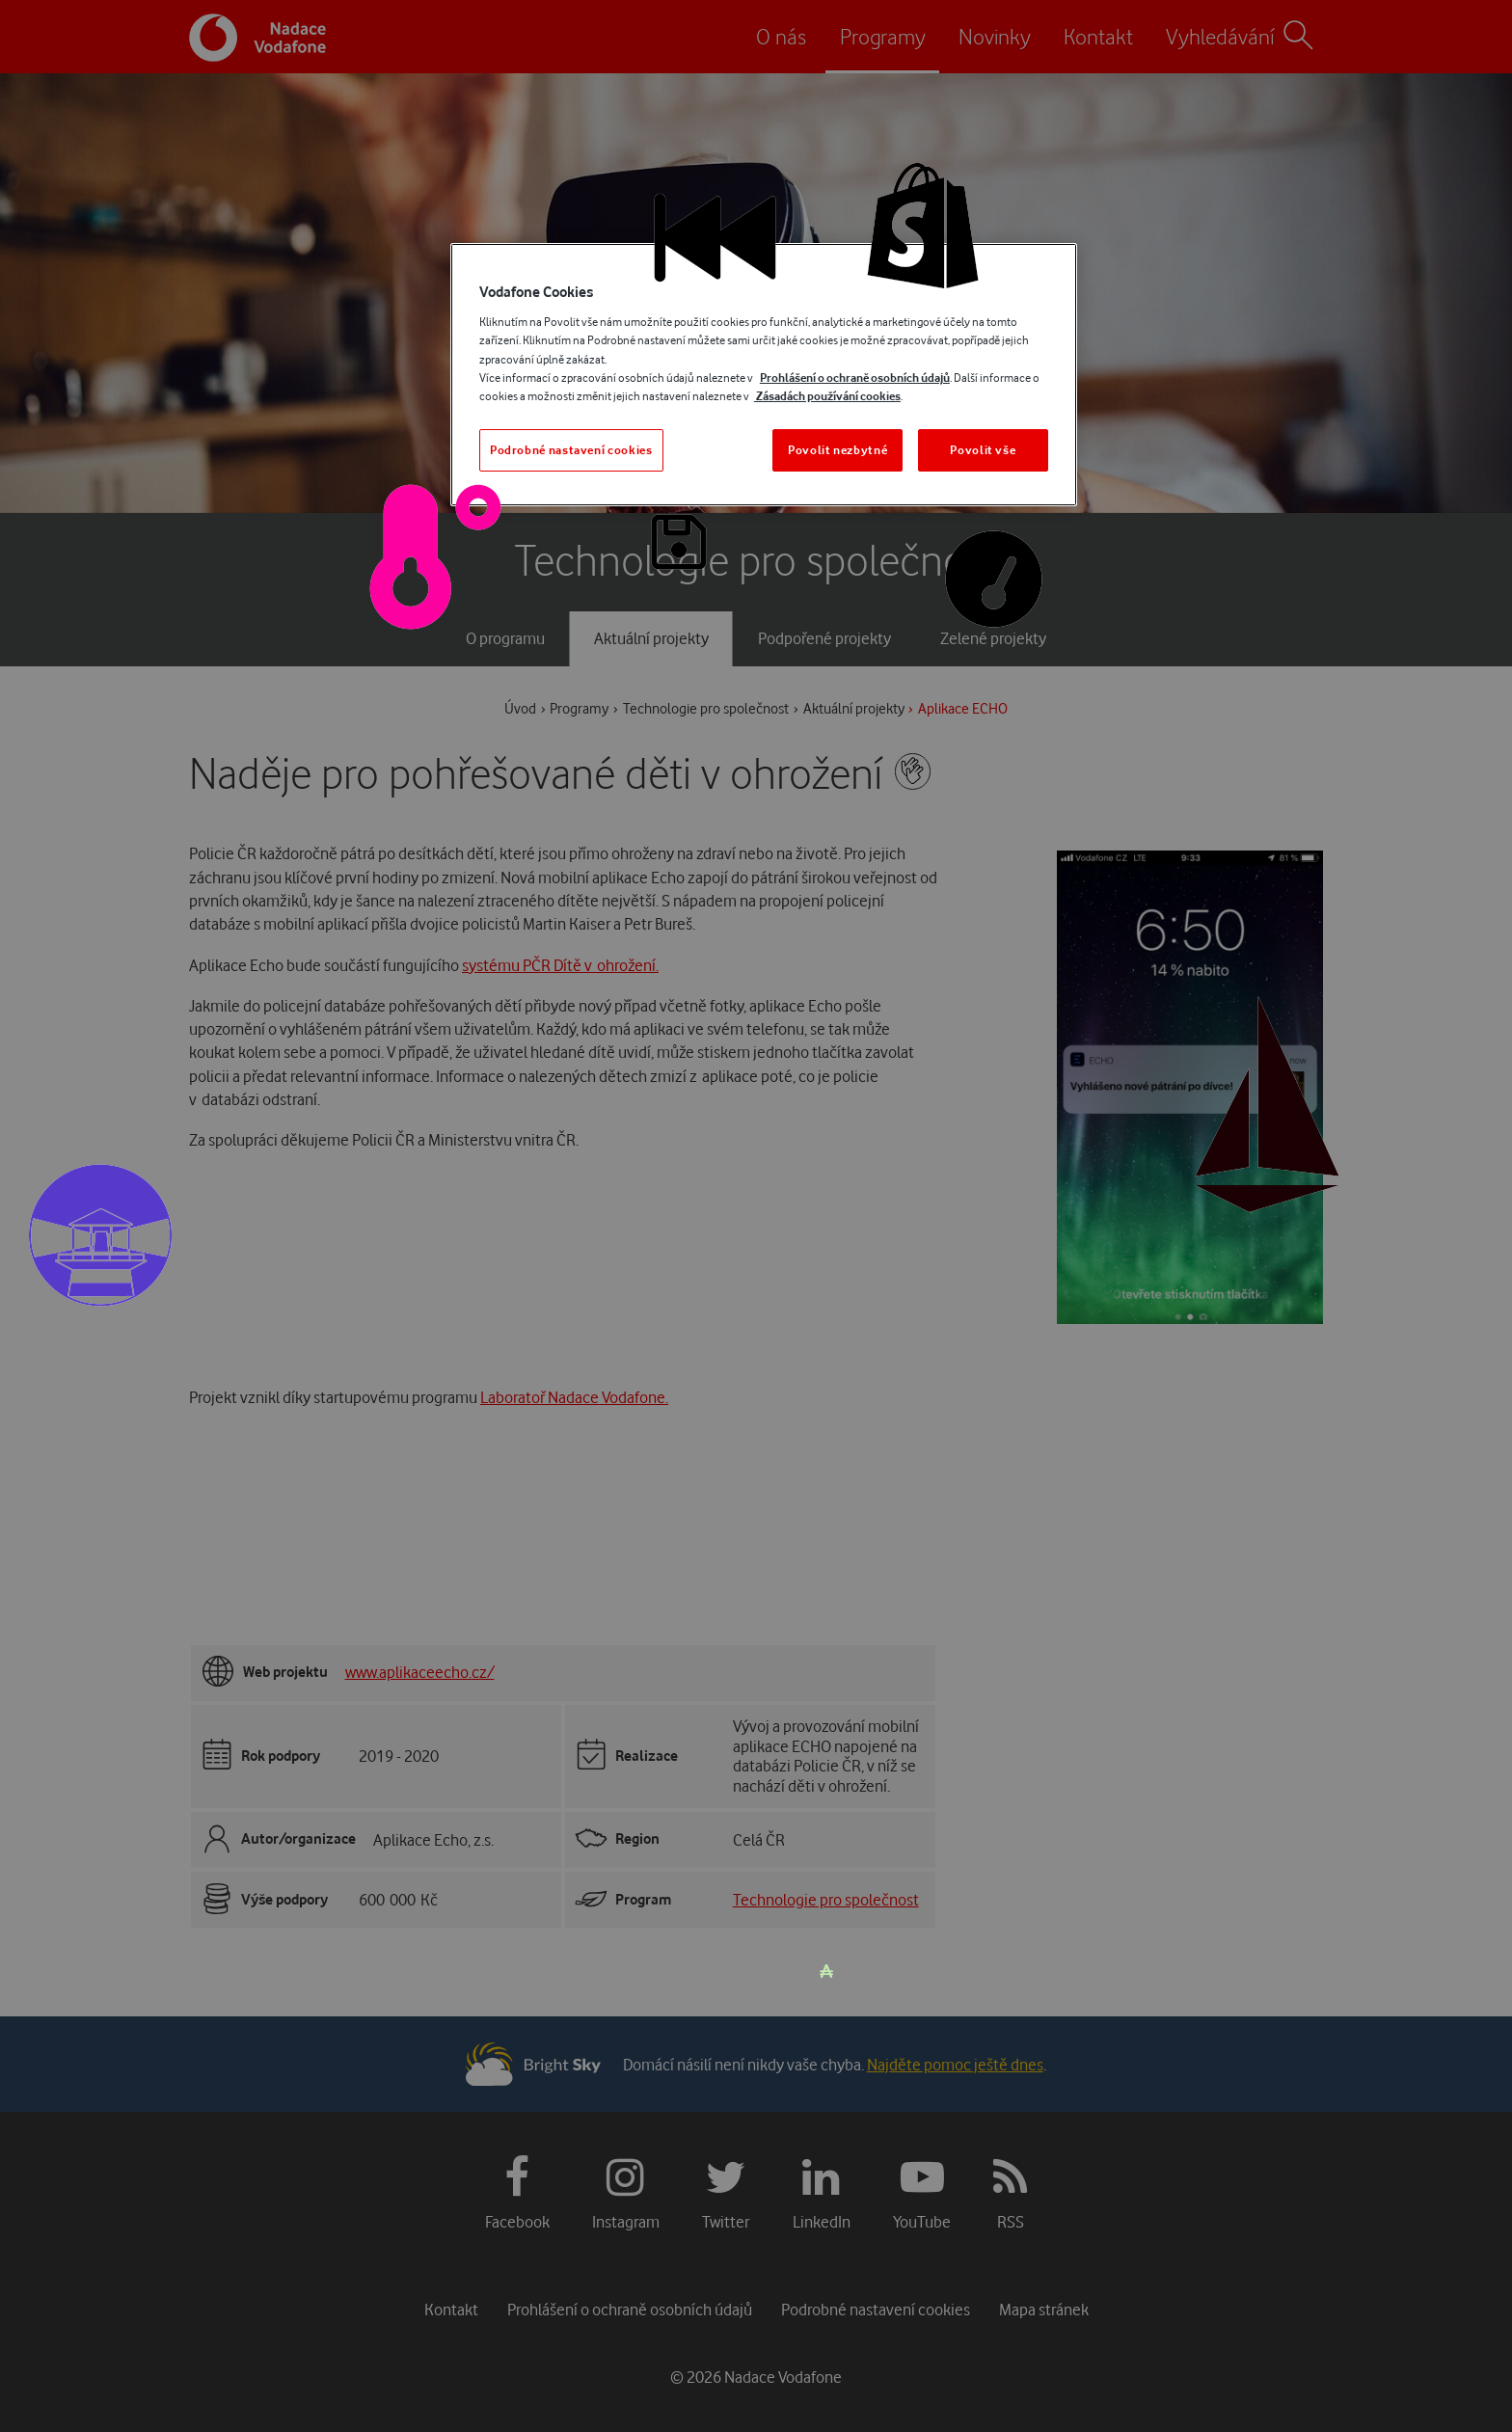 The image size is (1512, 2432). Describe the element at coordinates (428, 556) in the screenshot. I see `indicates low temperature reading` at that location.